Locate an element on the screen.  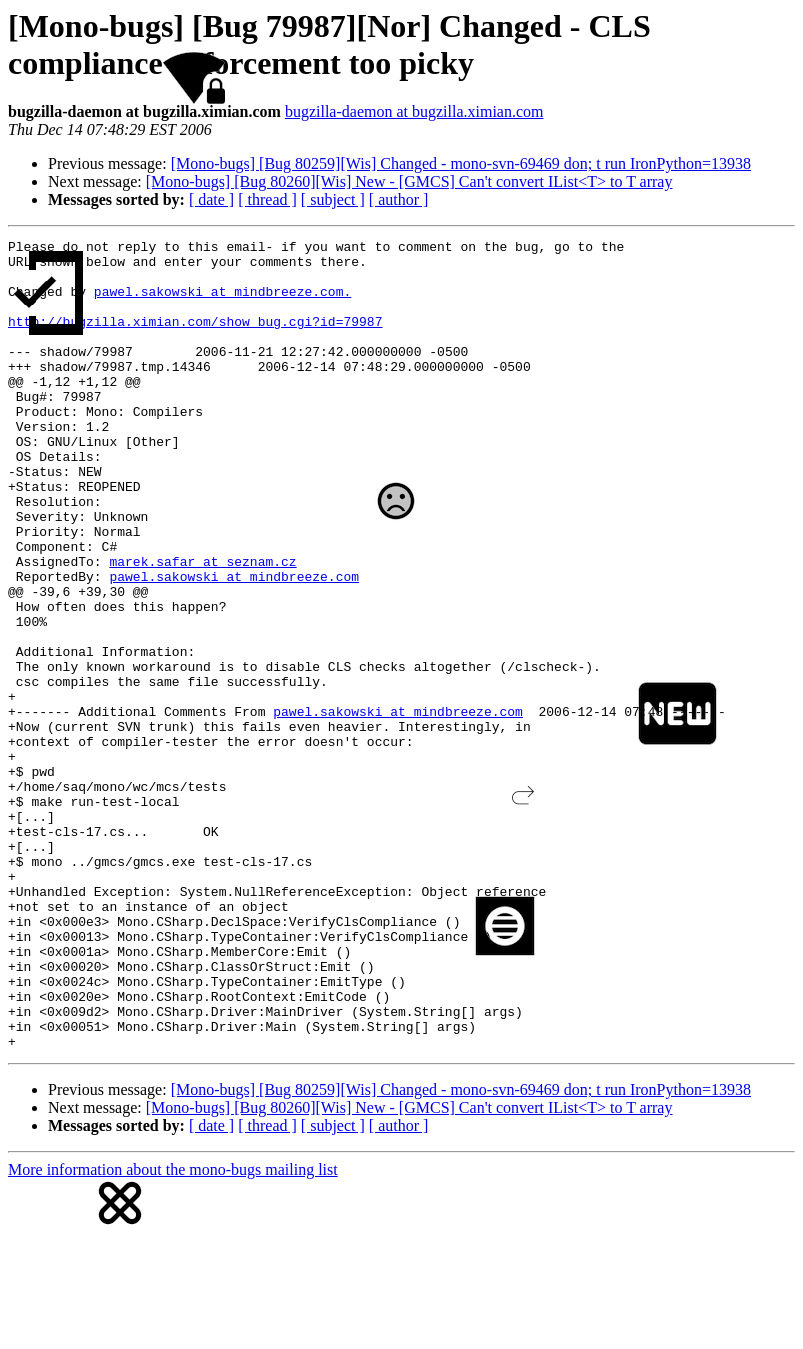
rate your experience as negative is located at coordinates (396, 501).